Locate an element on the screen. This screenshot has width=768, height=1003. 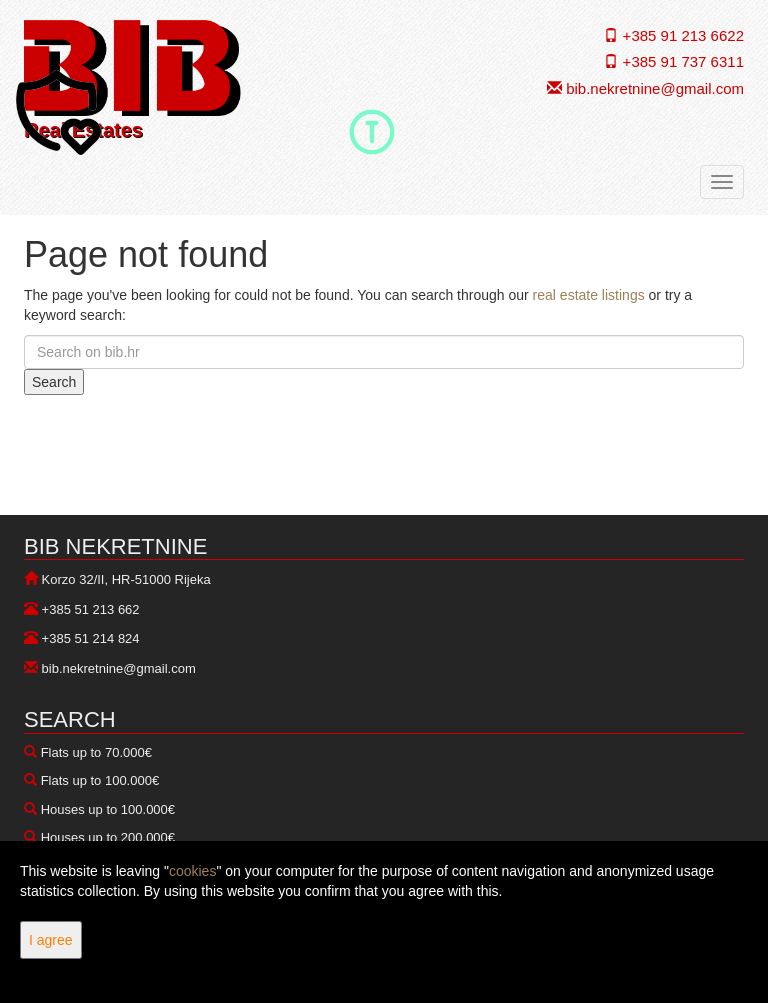
indicates text or typography settings is located at coordinates (372, 132).